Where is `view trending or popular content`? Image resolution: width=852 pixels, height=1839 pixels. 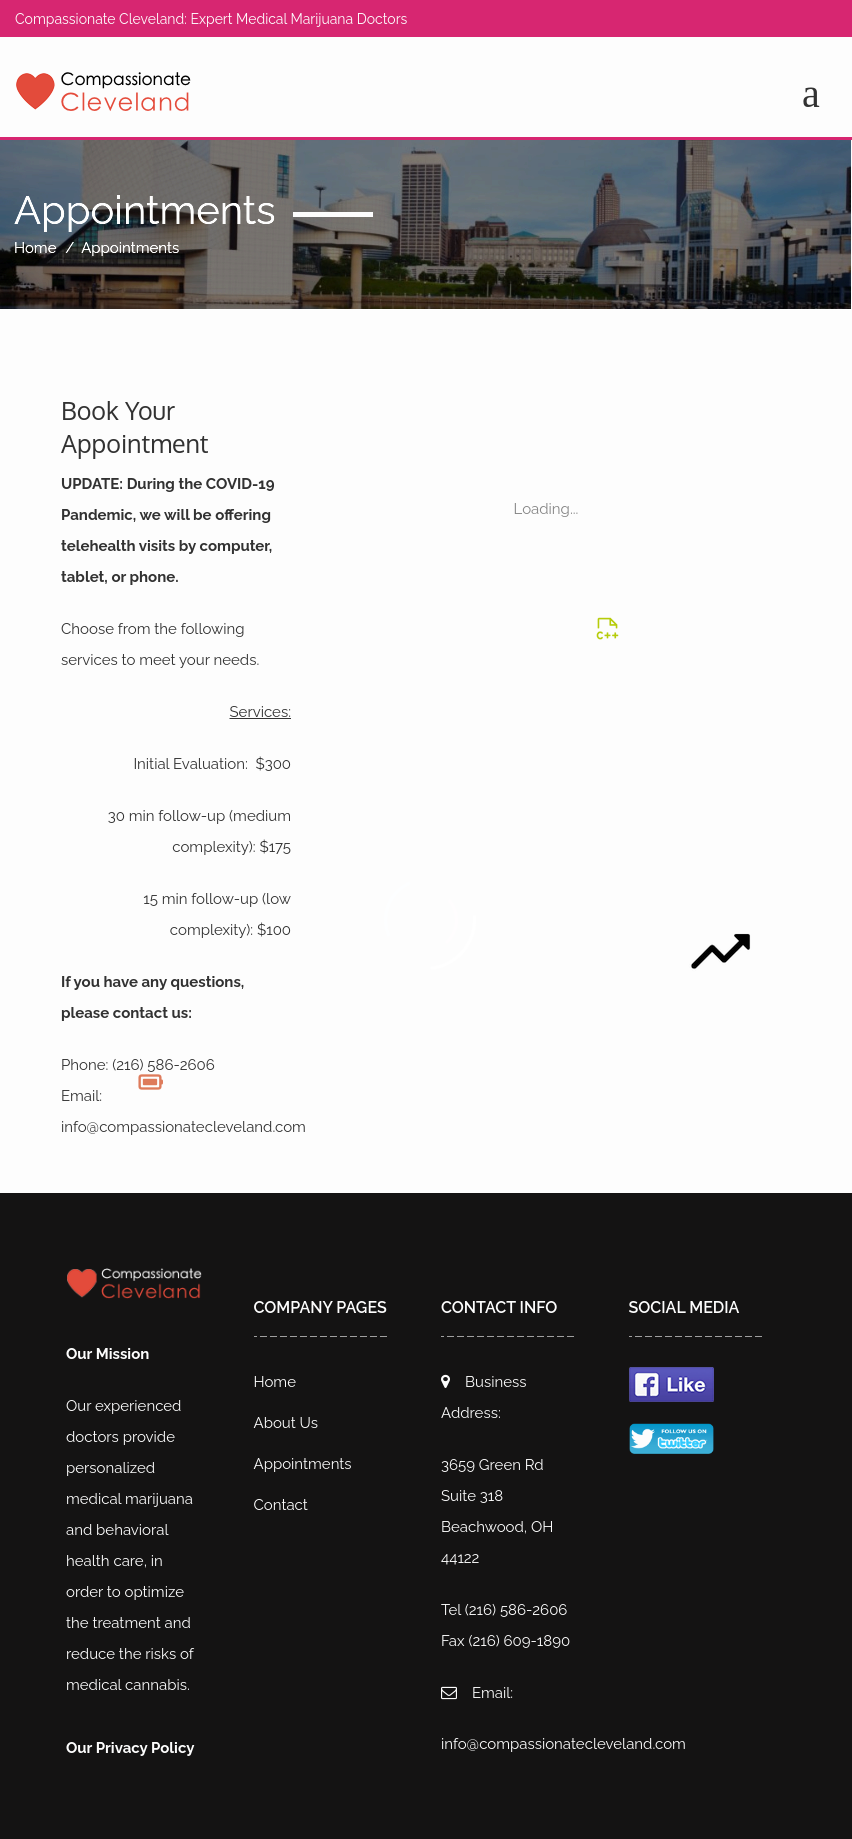 view trending or popular content is located at coordinates (720, 952).